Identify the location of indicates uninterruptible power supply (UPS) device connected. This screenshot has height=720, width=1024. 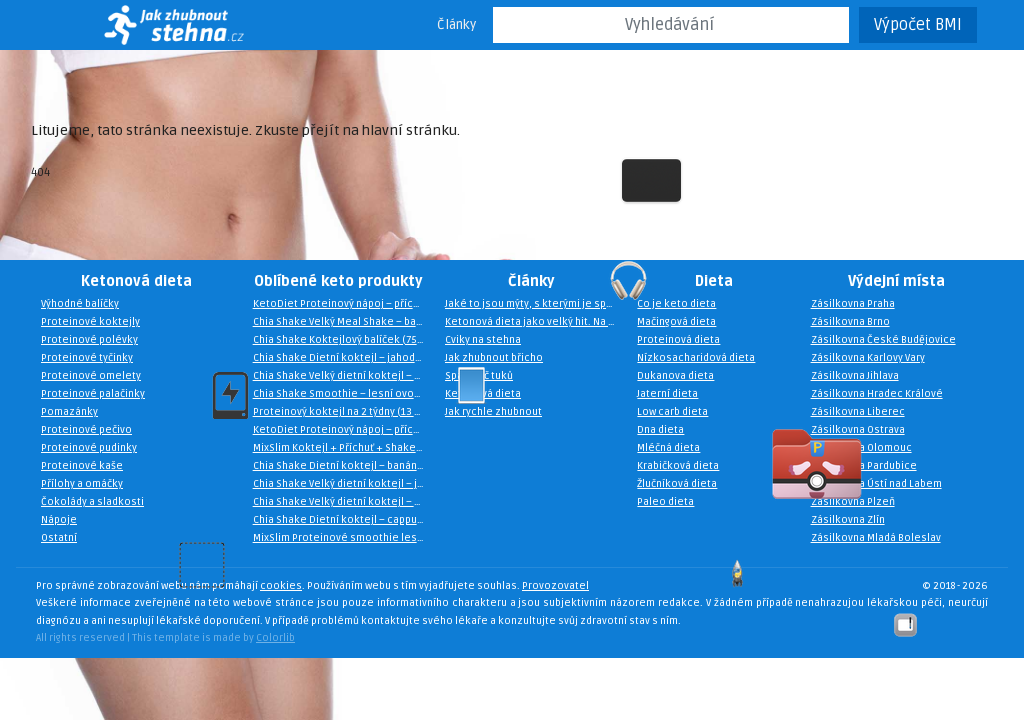
(230, 395).